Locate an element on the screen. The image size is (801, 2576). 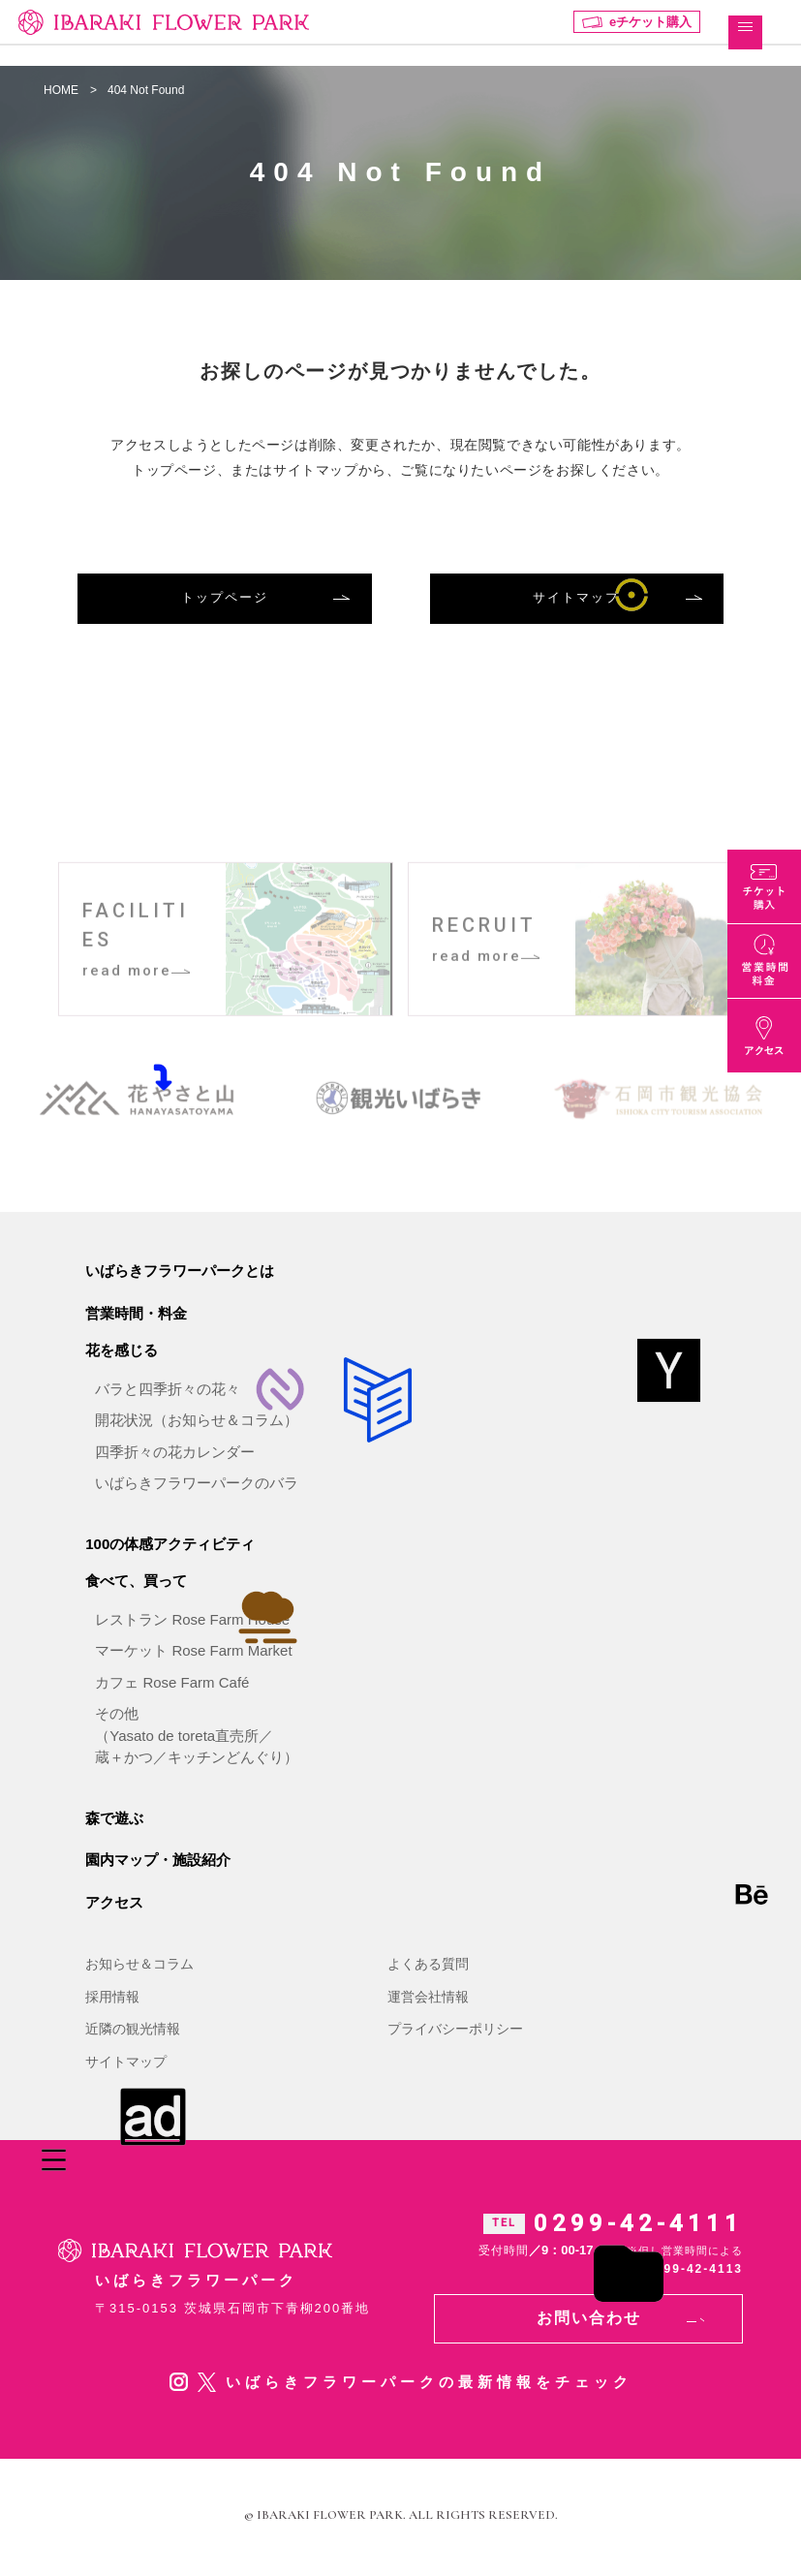
open carrd website builder is located at coordinates (378, 1400).